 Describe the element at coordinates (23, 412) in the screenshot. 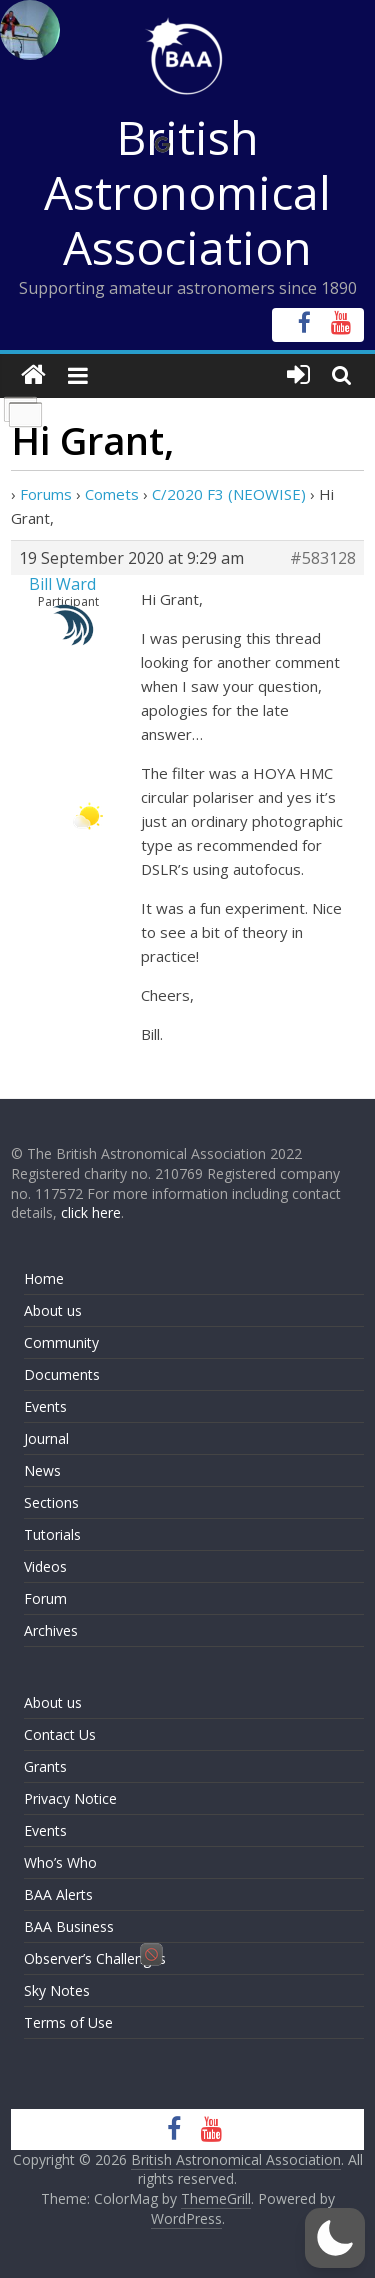

I see `arrange windows in cascade view` at that location.